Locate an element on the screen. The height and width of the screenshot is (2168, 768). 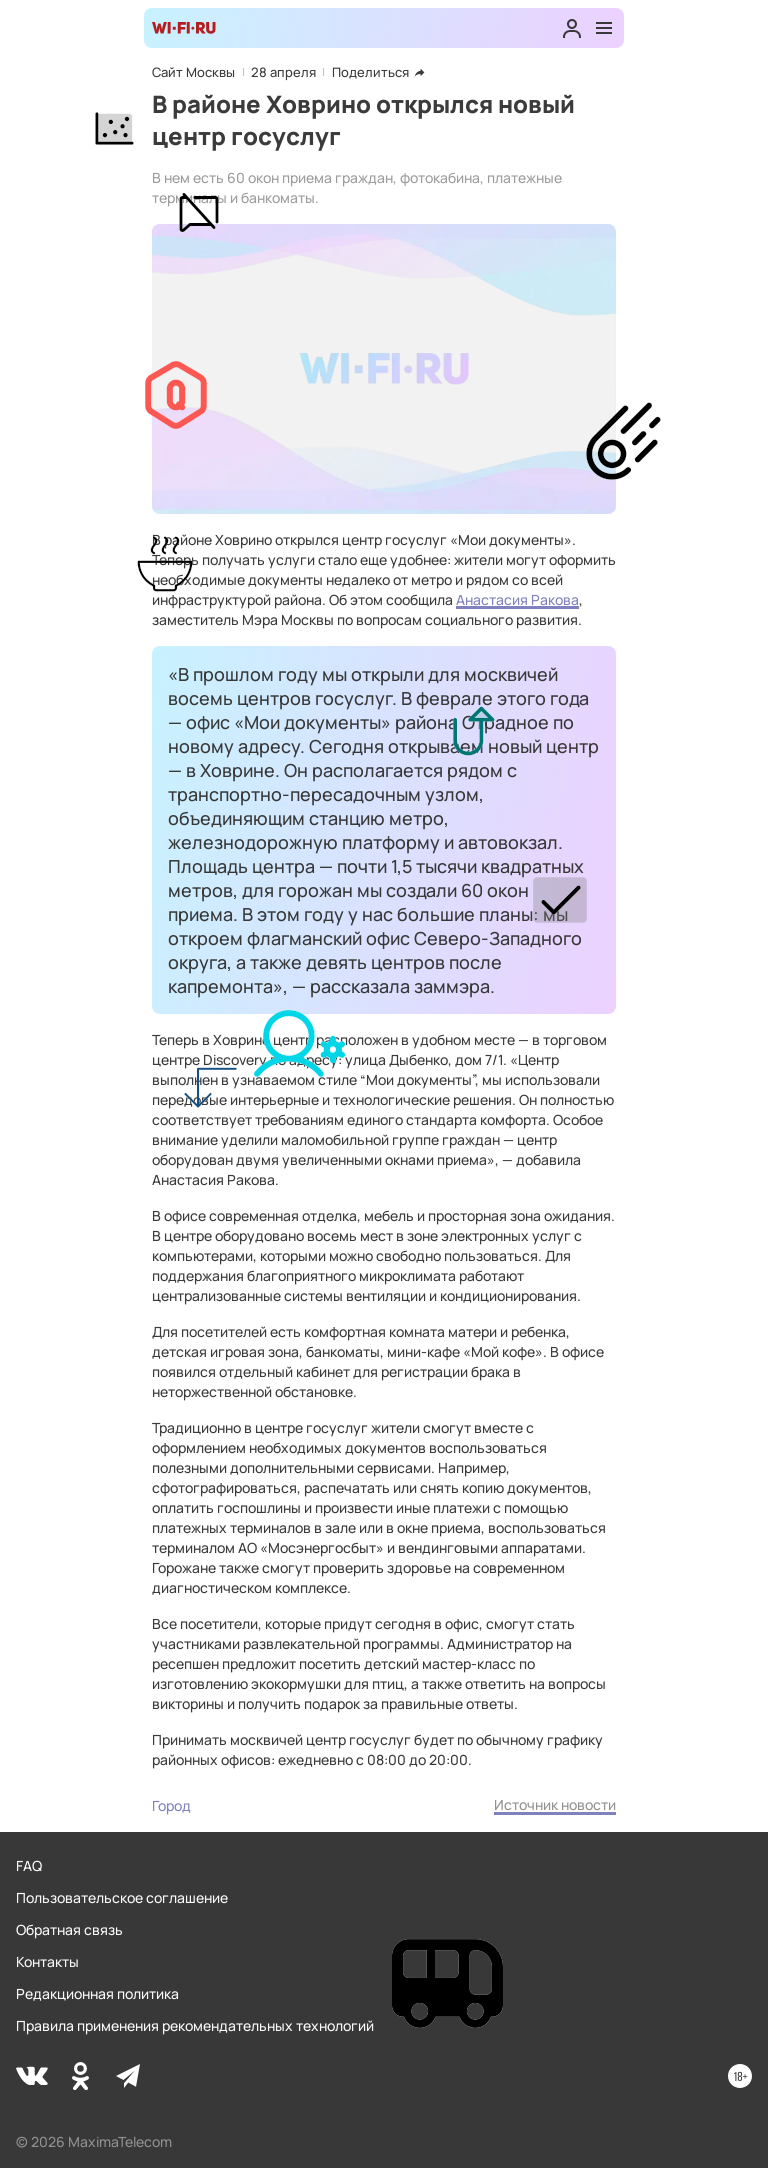
view hot food or soup options is located at coordinates (165, 564).